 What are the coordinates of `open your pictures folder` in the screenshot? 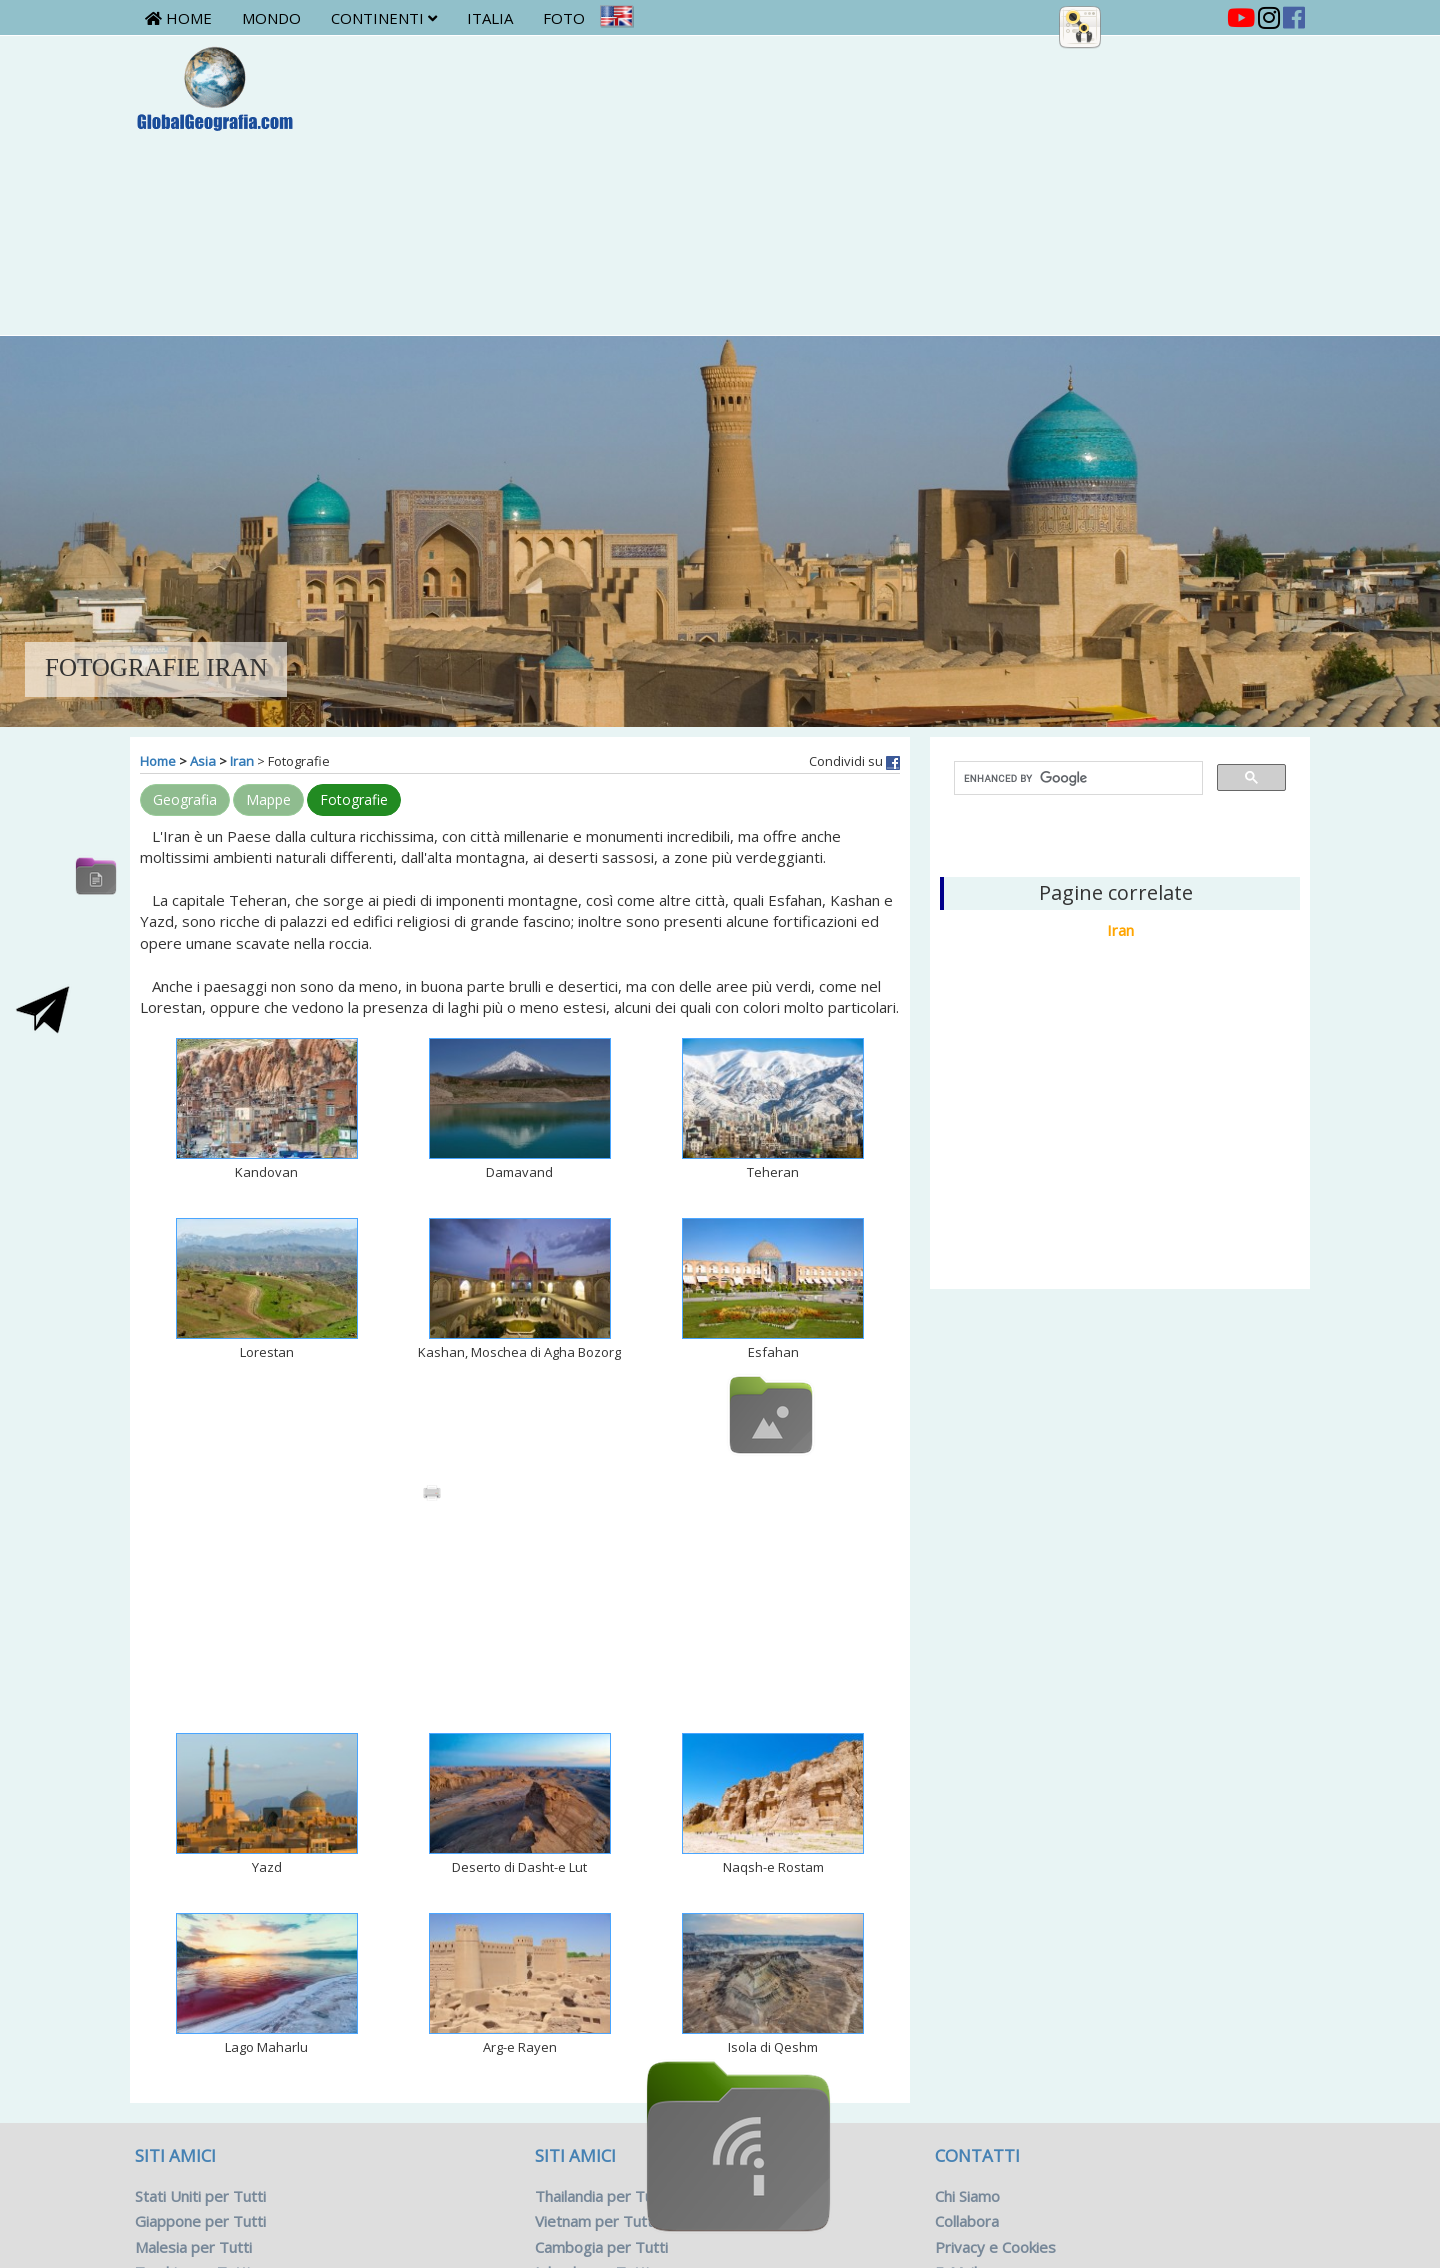 It's located at (771, 1415).